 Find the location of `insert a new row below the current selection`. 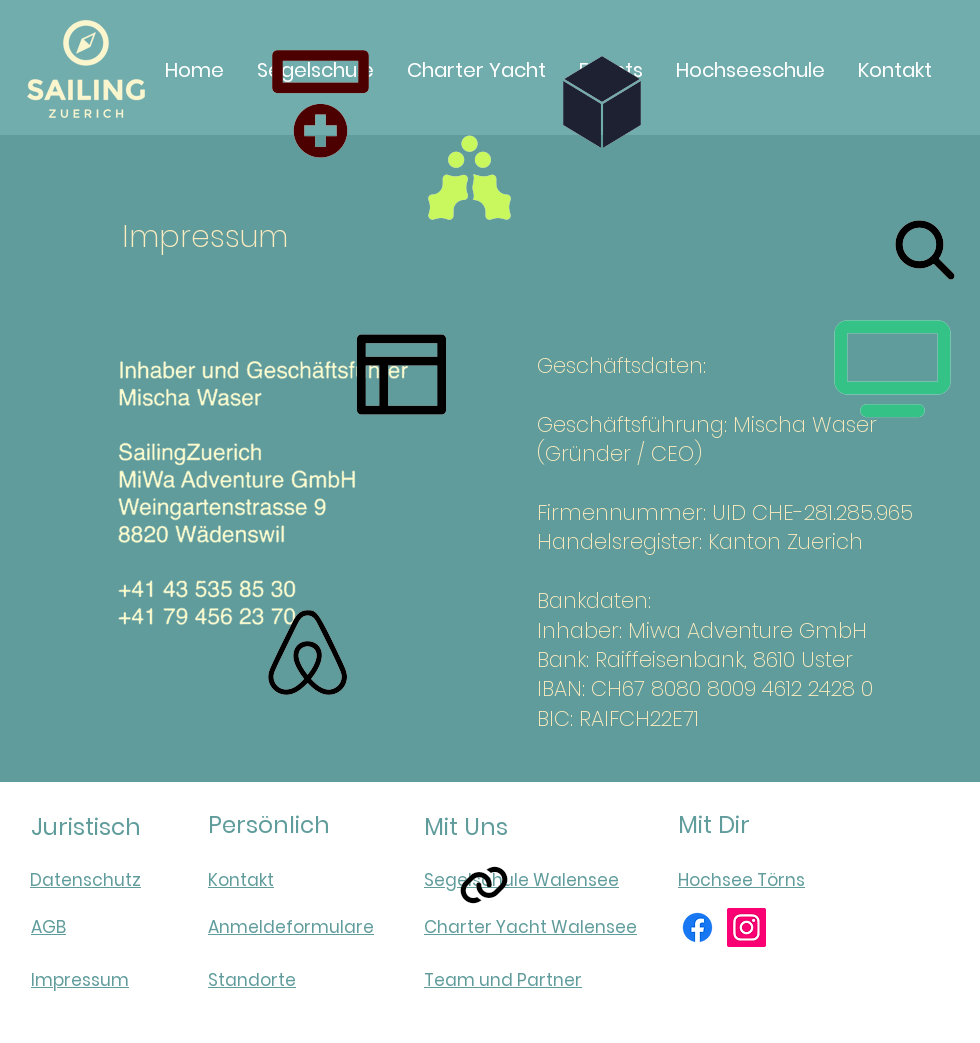

insert a new row below the current selection is located at coordinates (320, 98).